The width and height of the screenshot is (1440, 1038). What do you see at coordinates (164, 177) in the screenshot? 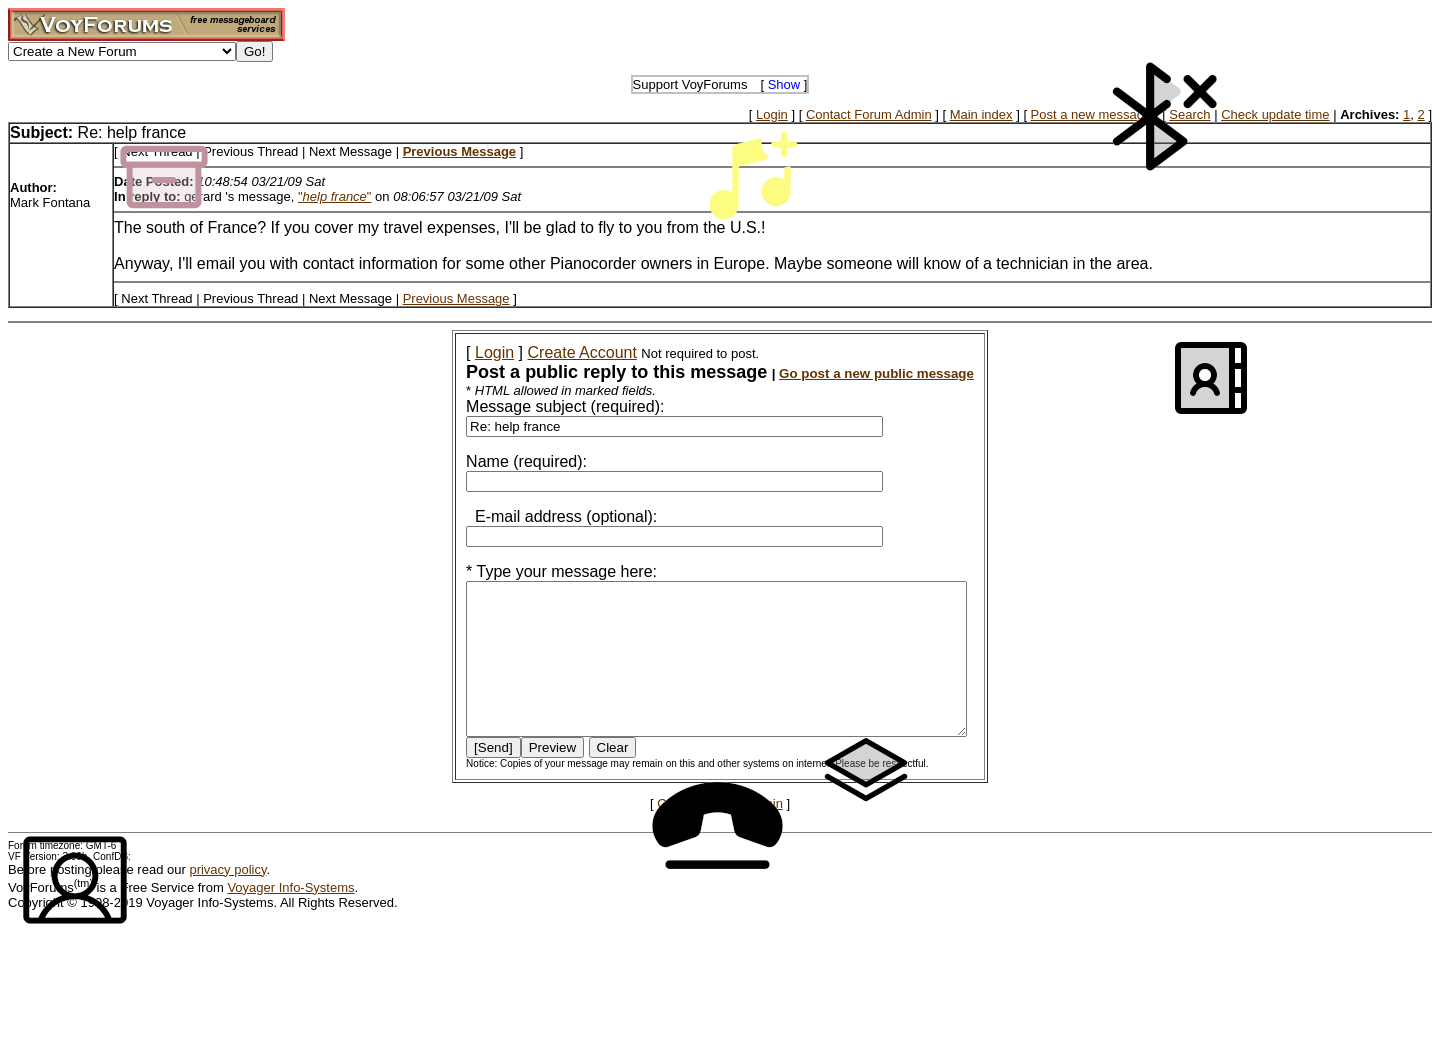
I see `archive selected items` at bounding box center [164, 177].